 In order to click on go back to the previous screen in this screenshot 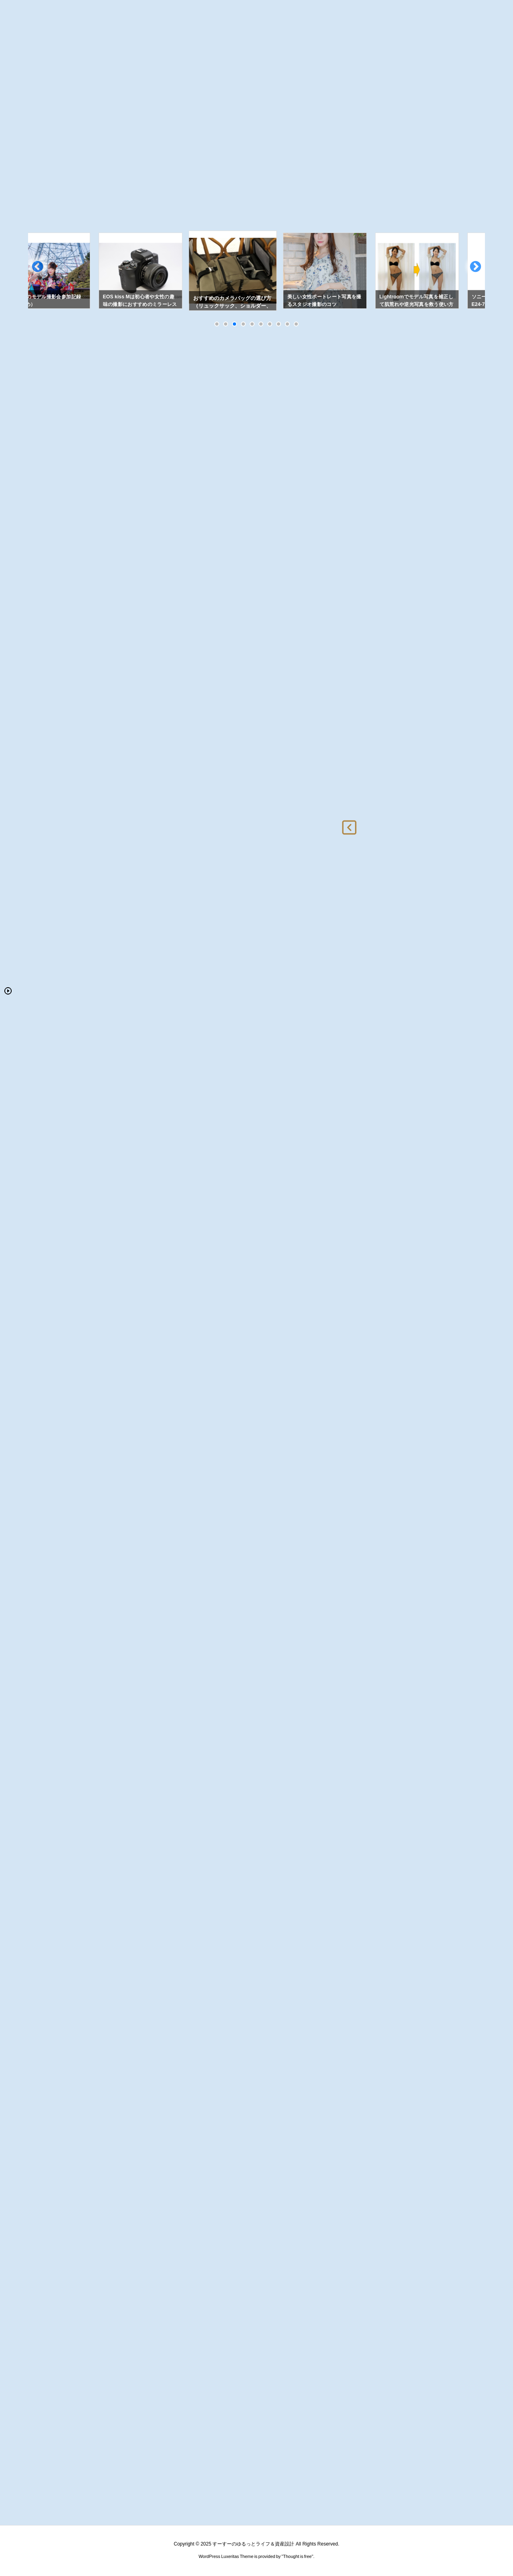, I will do `click(349, 827)`.